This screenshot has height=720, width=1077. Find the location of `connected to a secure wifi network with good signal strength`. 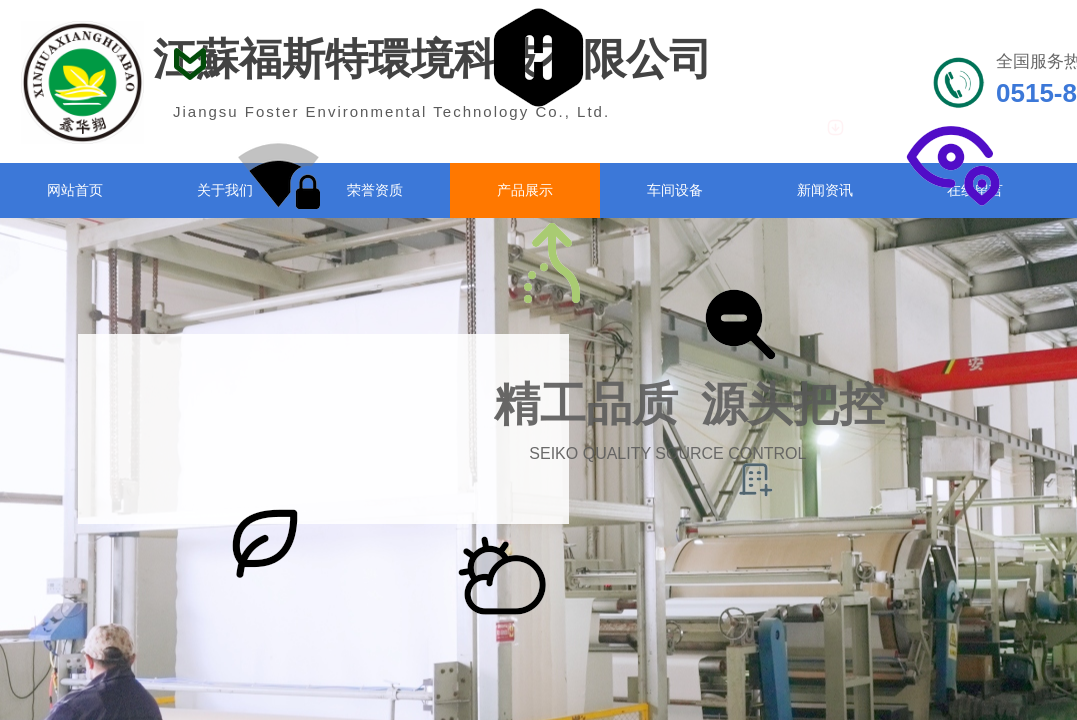

connected to a secure wifi network with good signal strength is located at coordinates (278, 174).